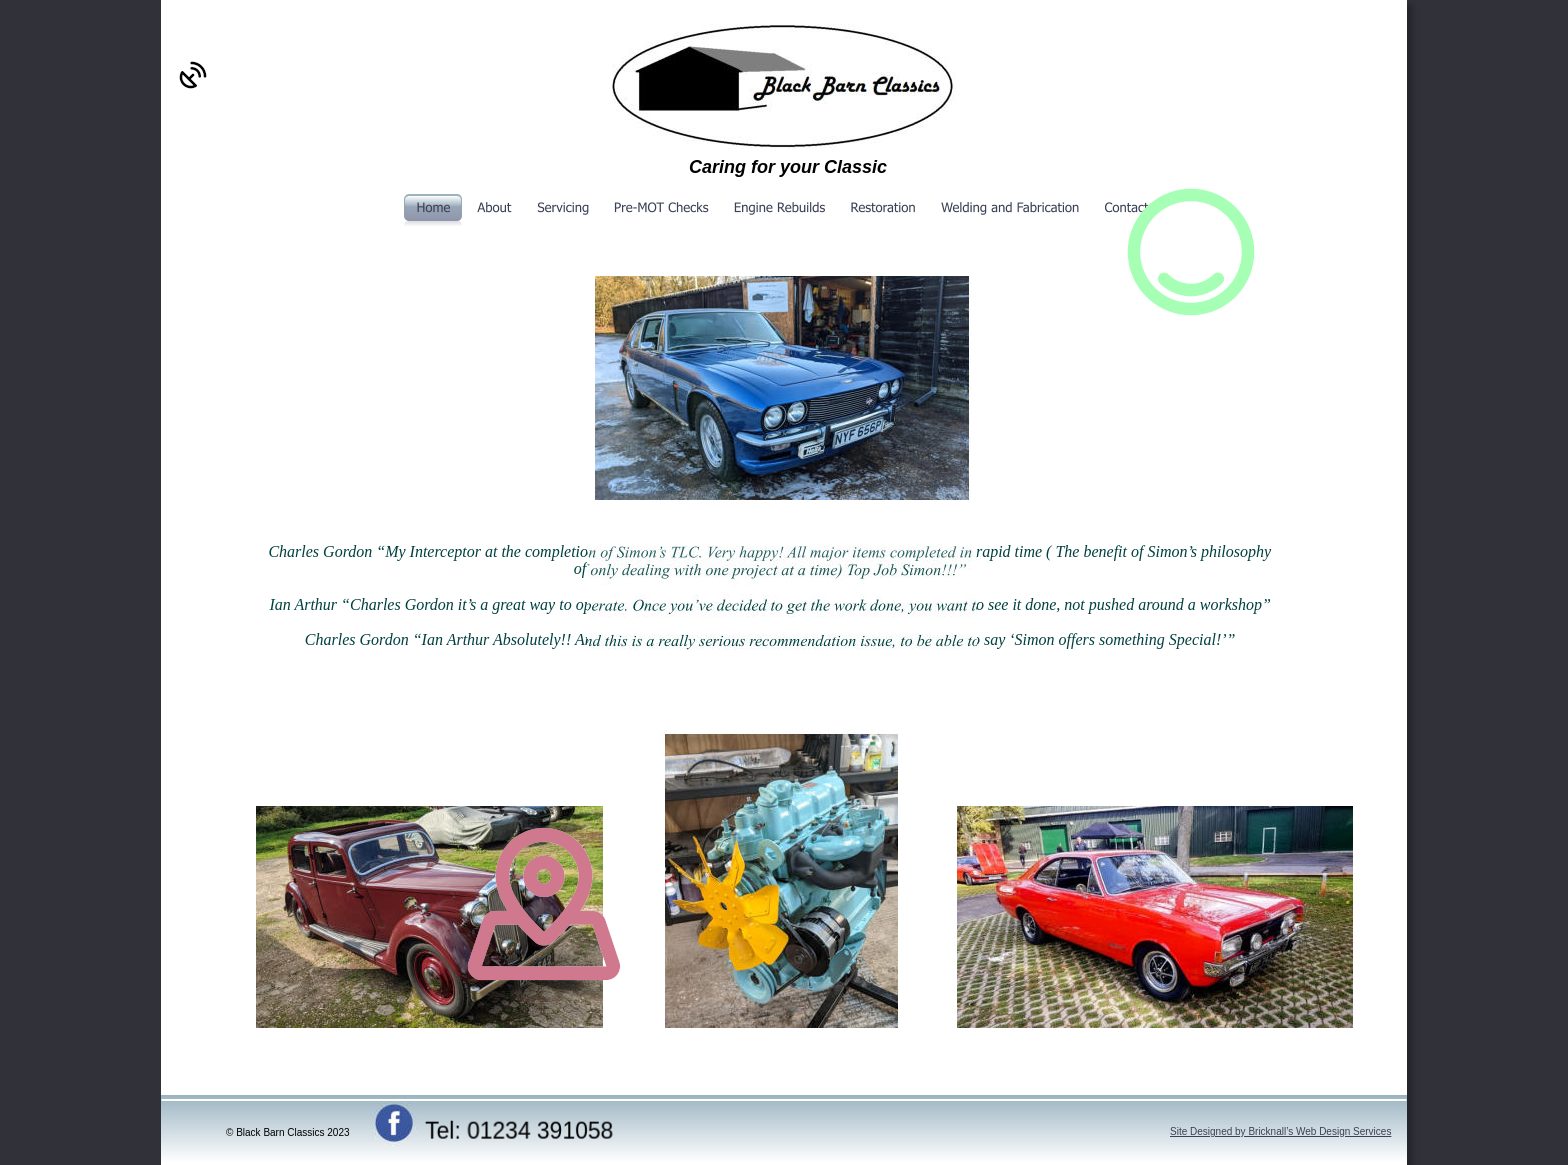 This screenshot has height=1165, width=1568. I want to click on apply inner shadow effect to bottom edge, so click(1191, 252).